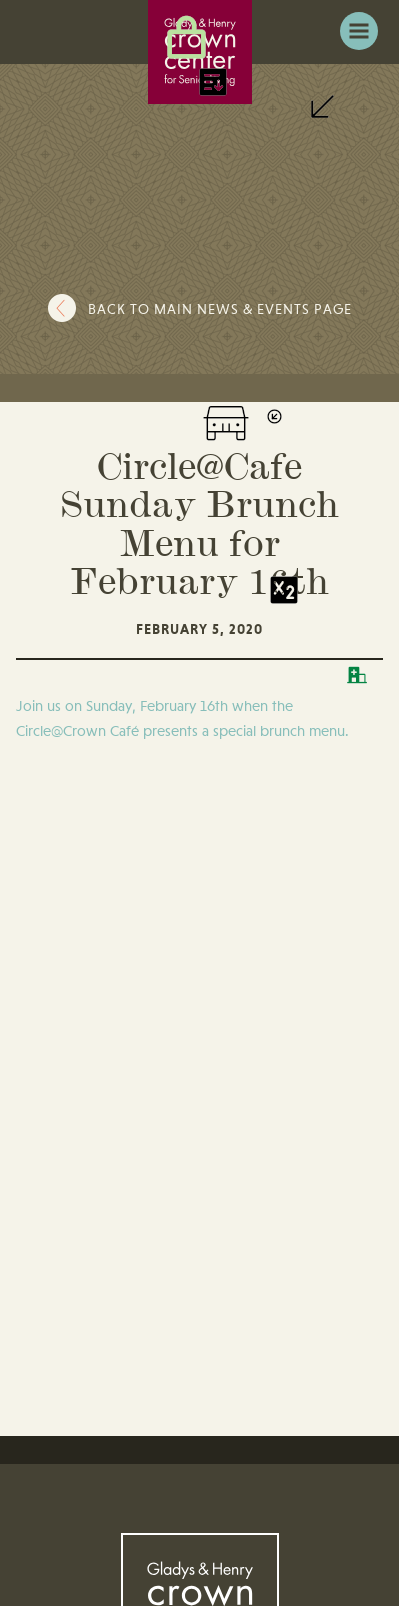 This screenshot has height=1606, width=399. I want to click on select off-road or adventure vehicle type, so click(226, 424).